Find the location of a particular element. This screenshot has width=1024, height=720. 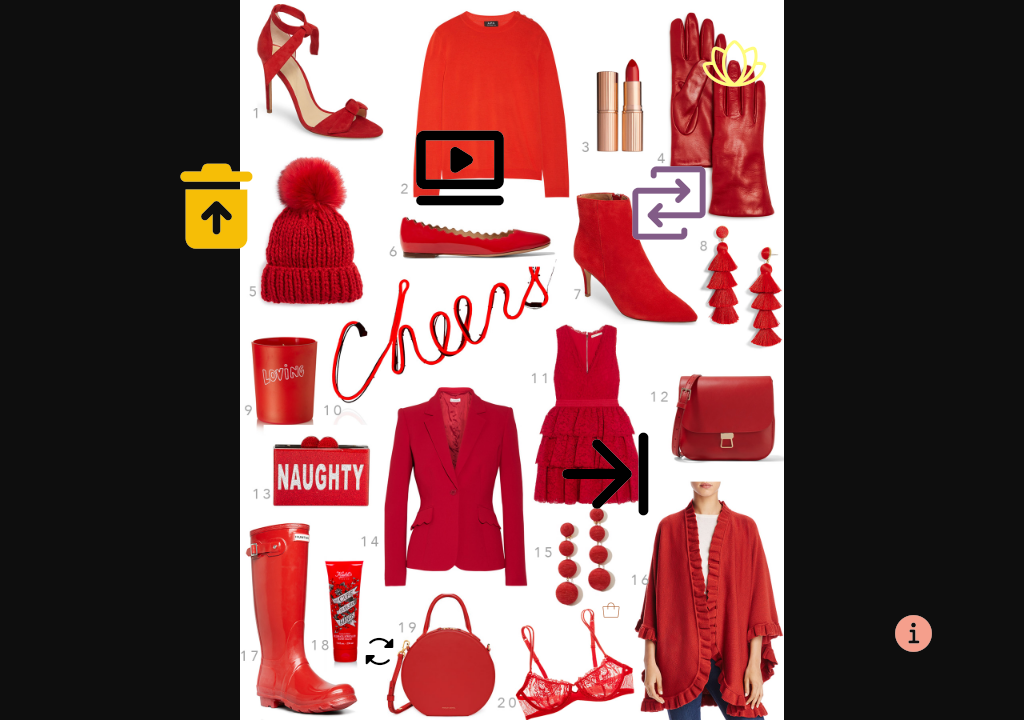

view more information or details is located at coordinates (913, 633).